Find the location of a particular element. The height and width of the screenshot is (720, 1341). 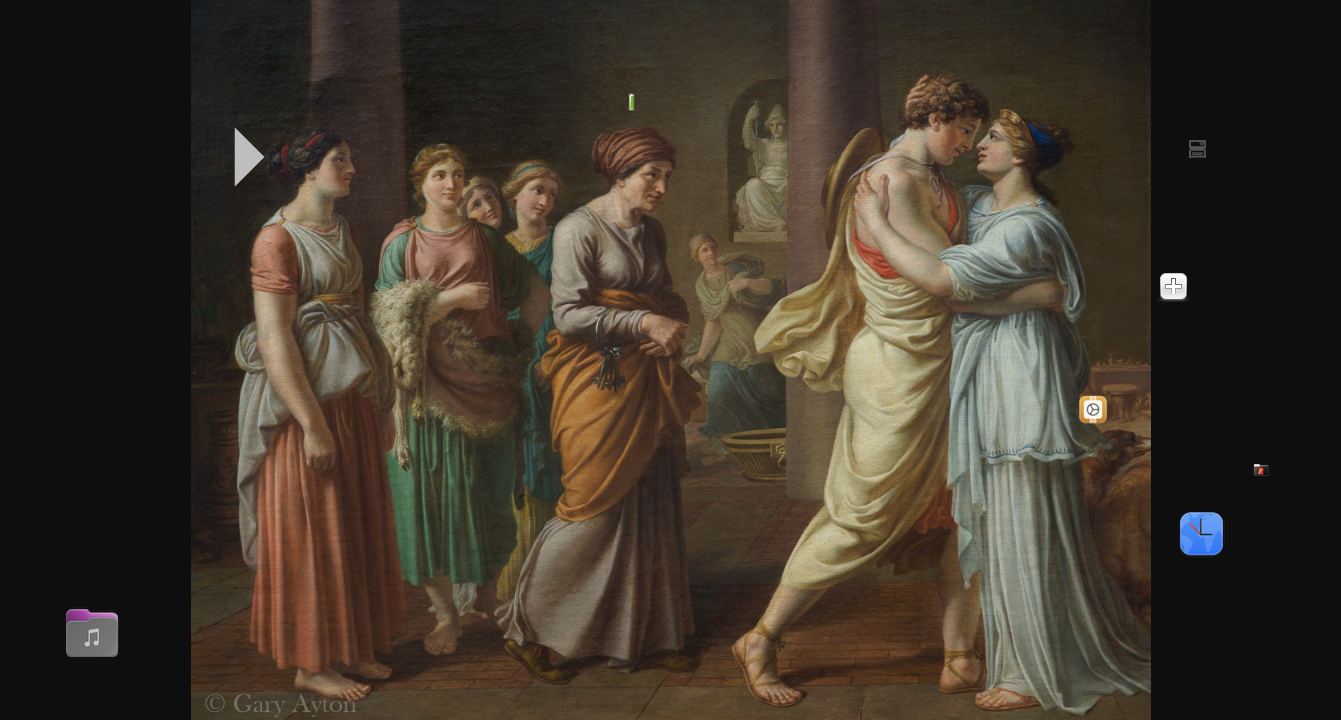

indicates battery is fully charged is located at coordinates (631, 102).